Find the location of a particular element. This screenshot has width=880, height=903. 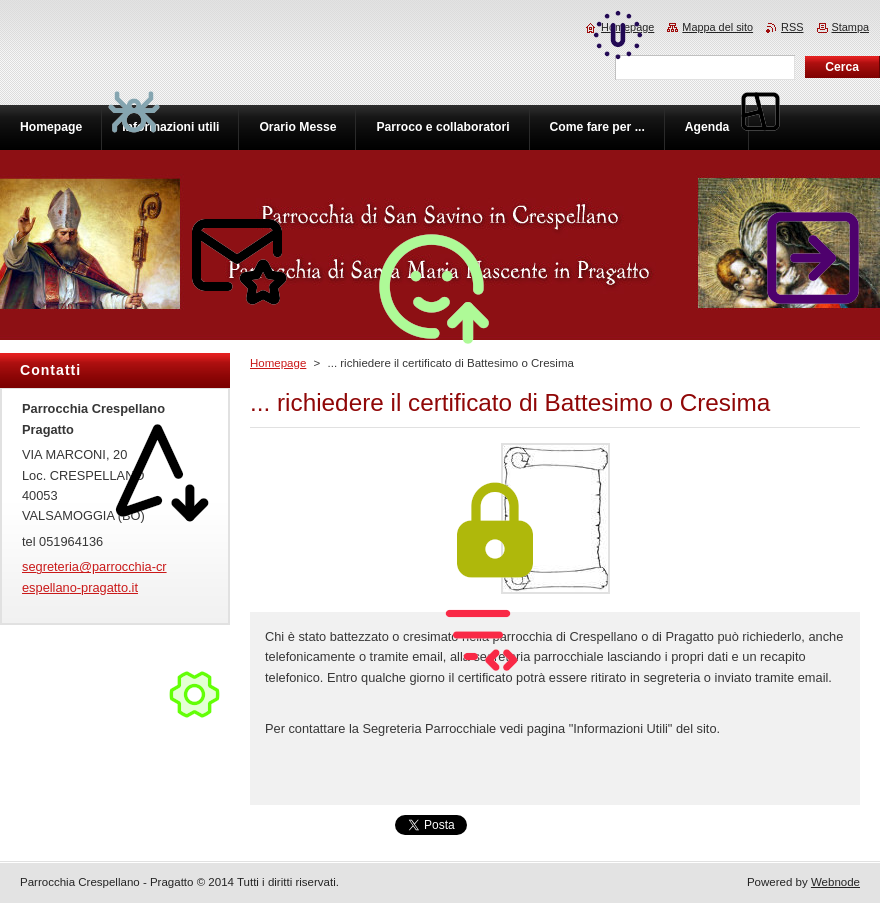

proceed to the next step is located at coordinates (813, 258).